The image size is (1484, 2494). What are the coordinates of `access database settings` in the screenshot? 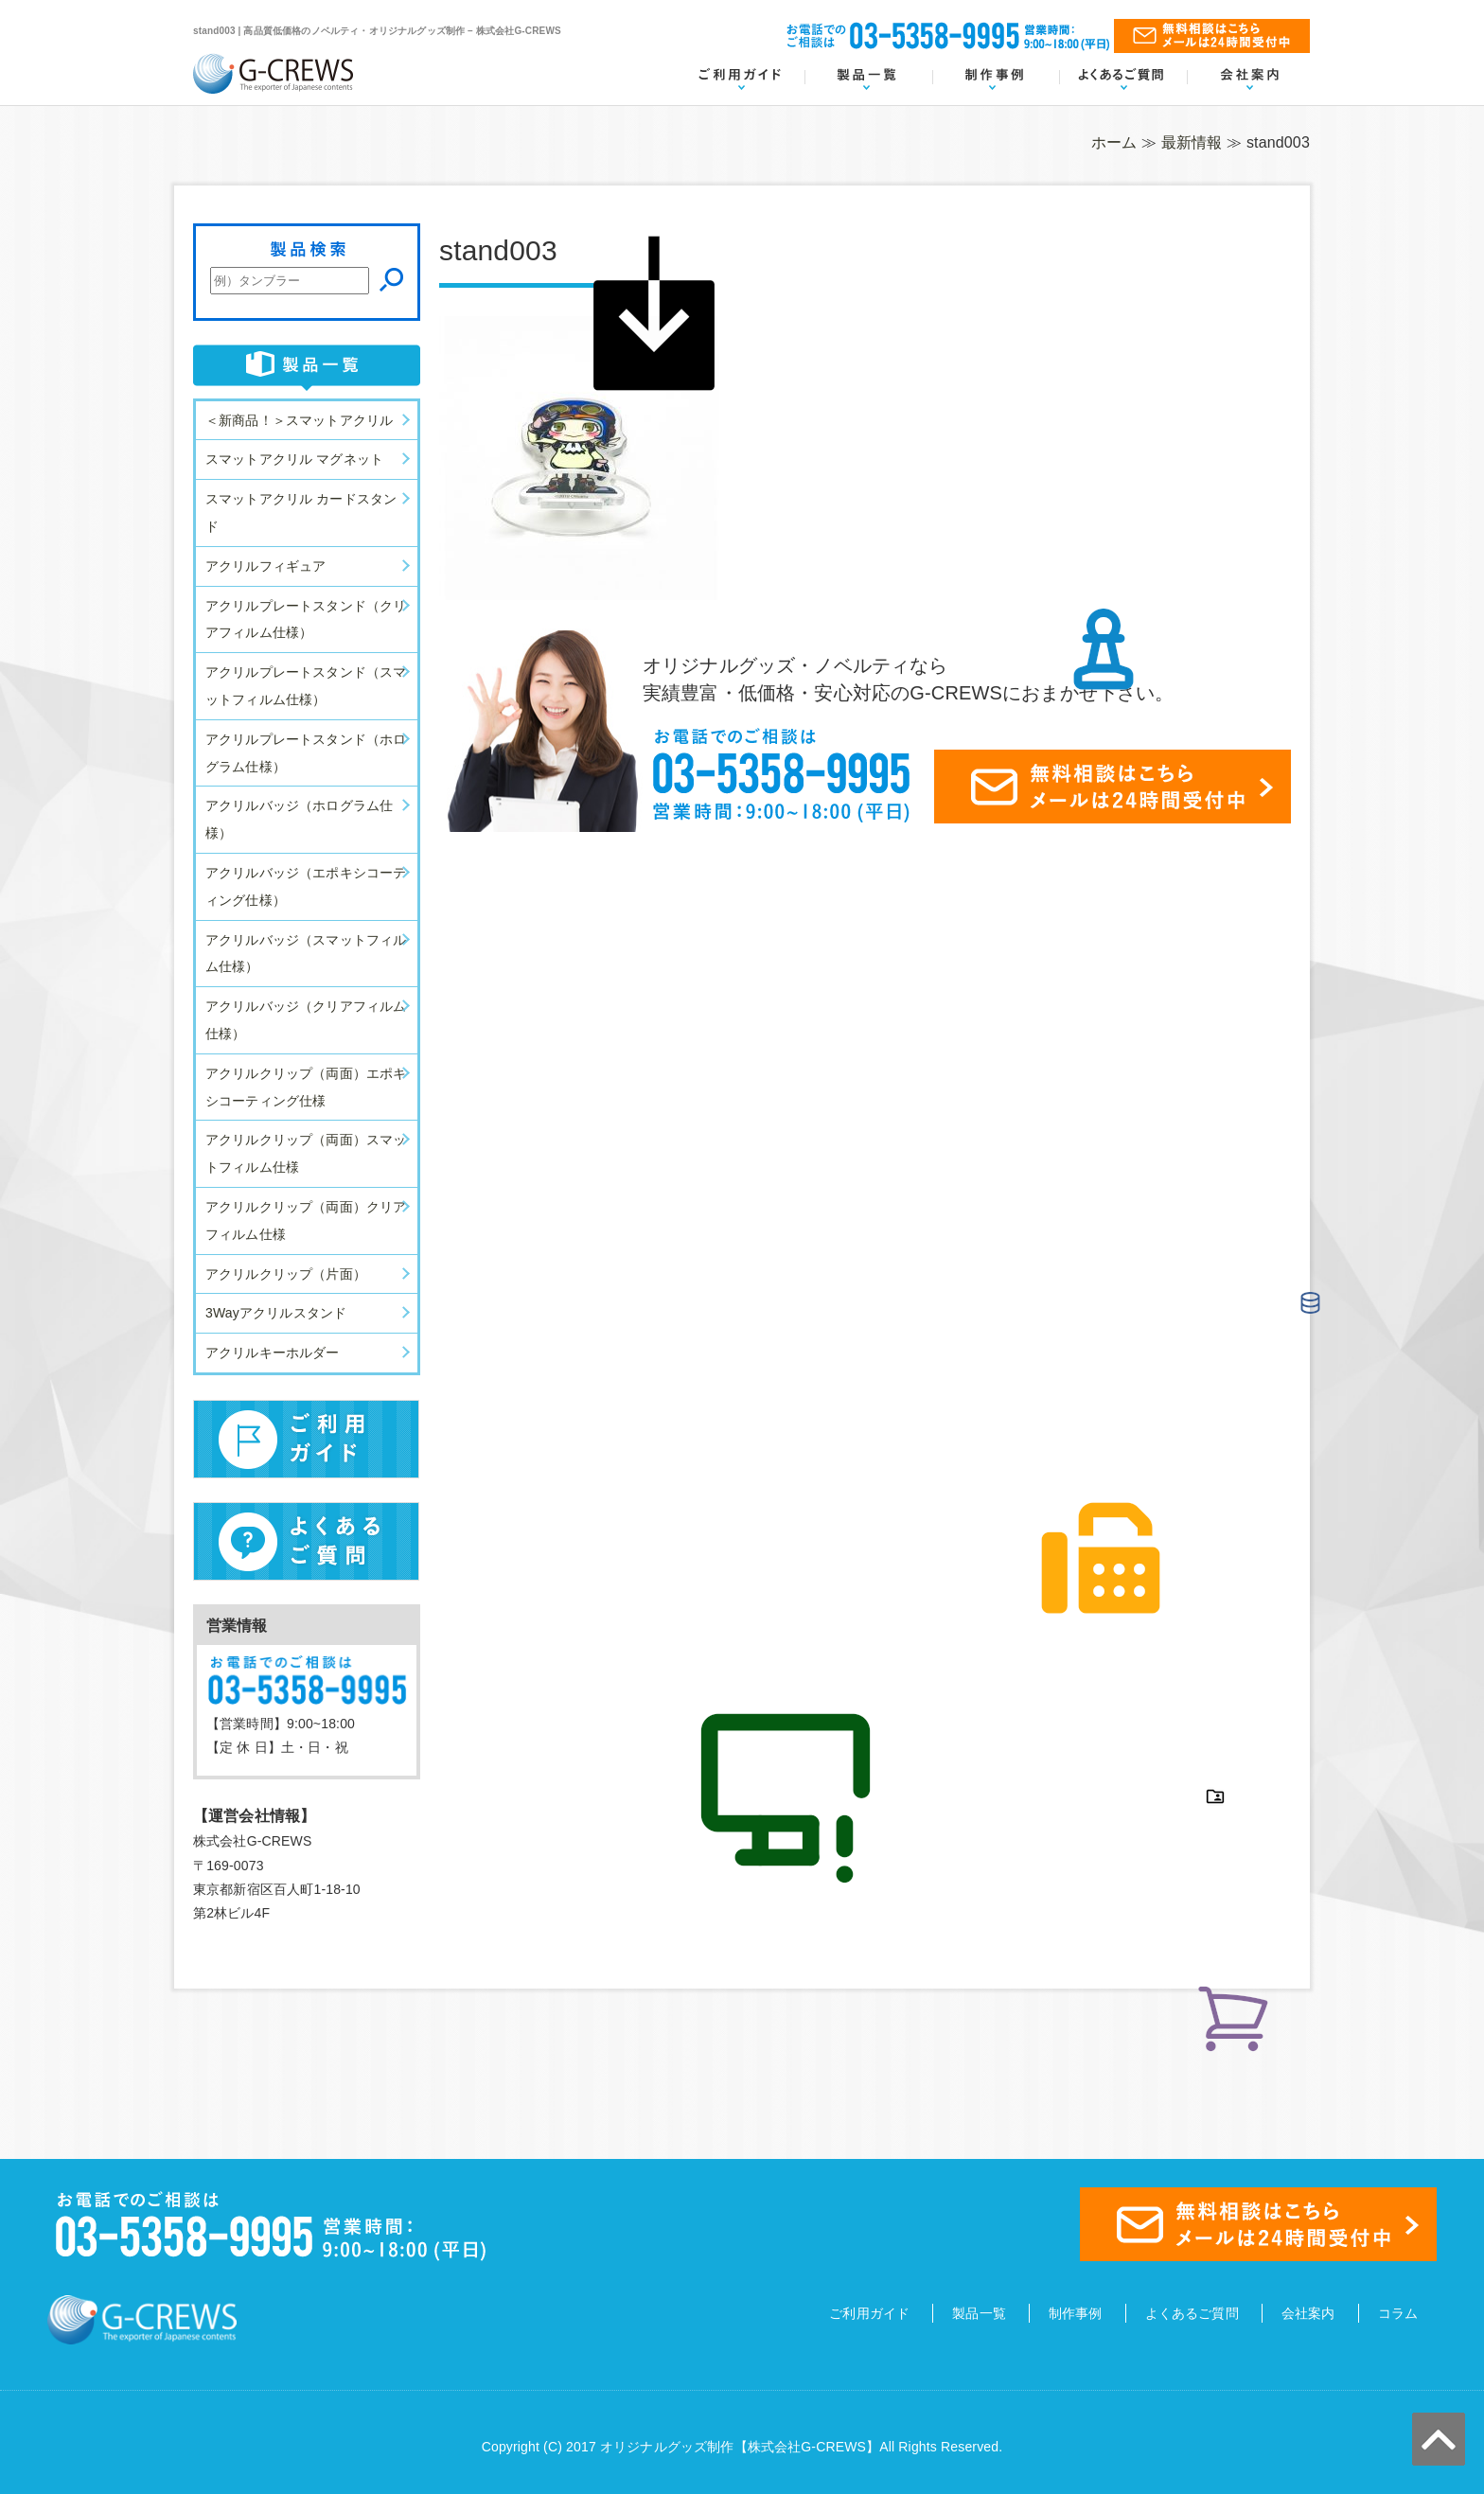 It's located at (1310, 1302).